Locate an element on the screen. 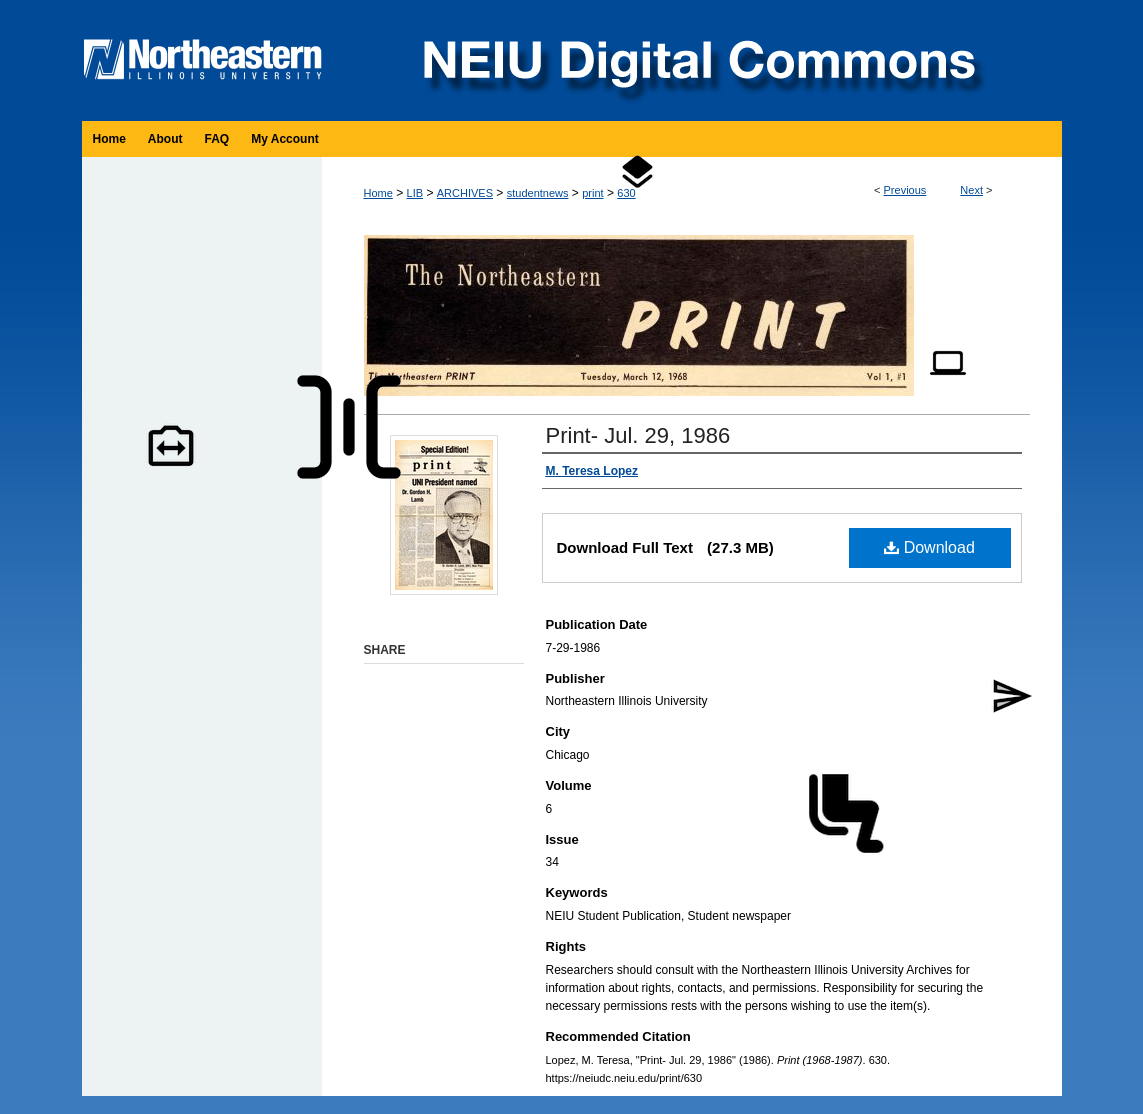 The image size is (1143, 1114). switch between front and rear camera is located at coordinates (171, 448).